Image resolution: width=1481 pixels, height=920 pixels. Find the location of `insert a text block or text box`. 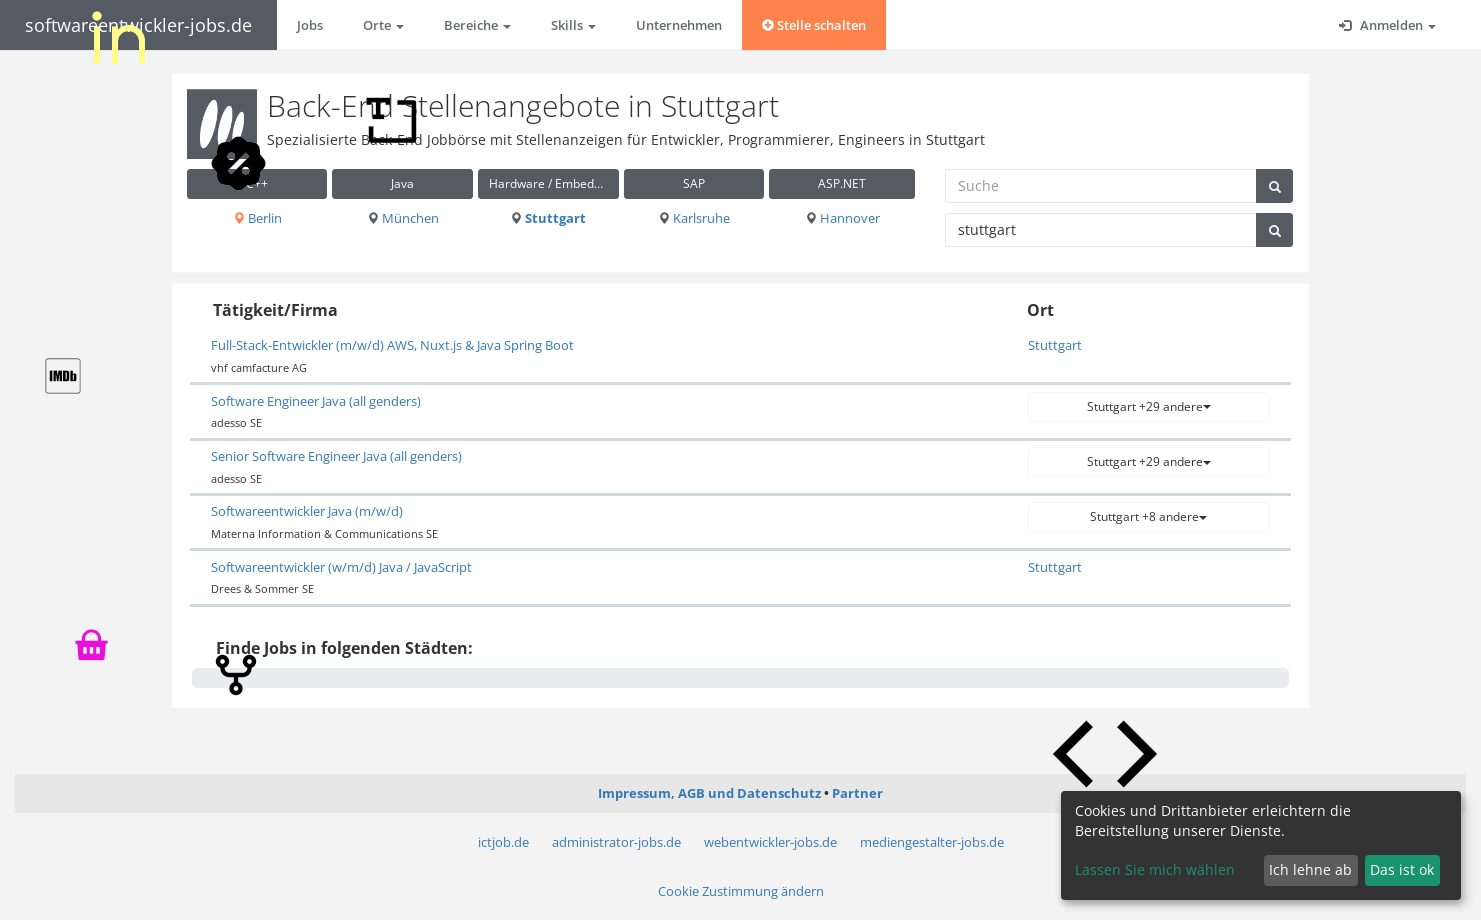

insert a text block or text box is located at coordinates (392, 121).